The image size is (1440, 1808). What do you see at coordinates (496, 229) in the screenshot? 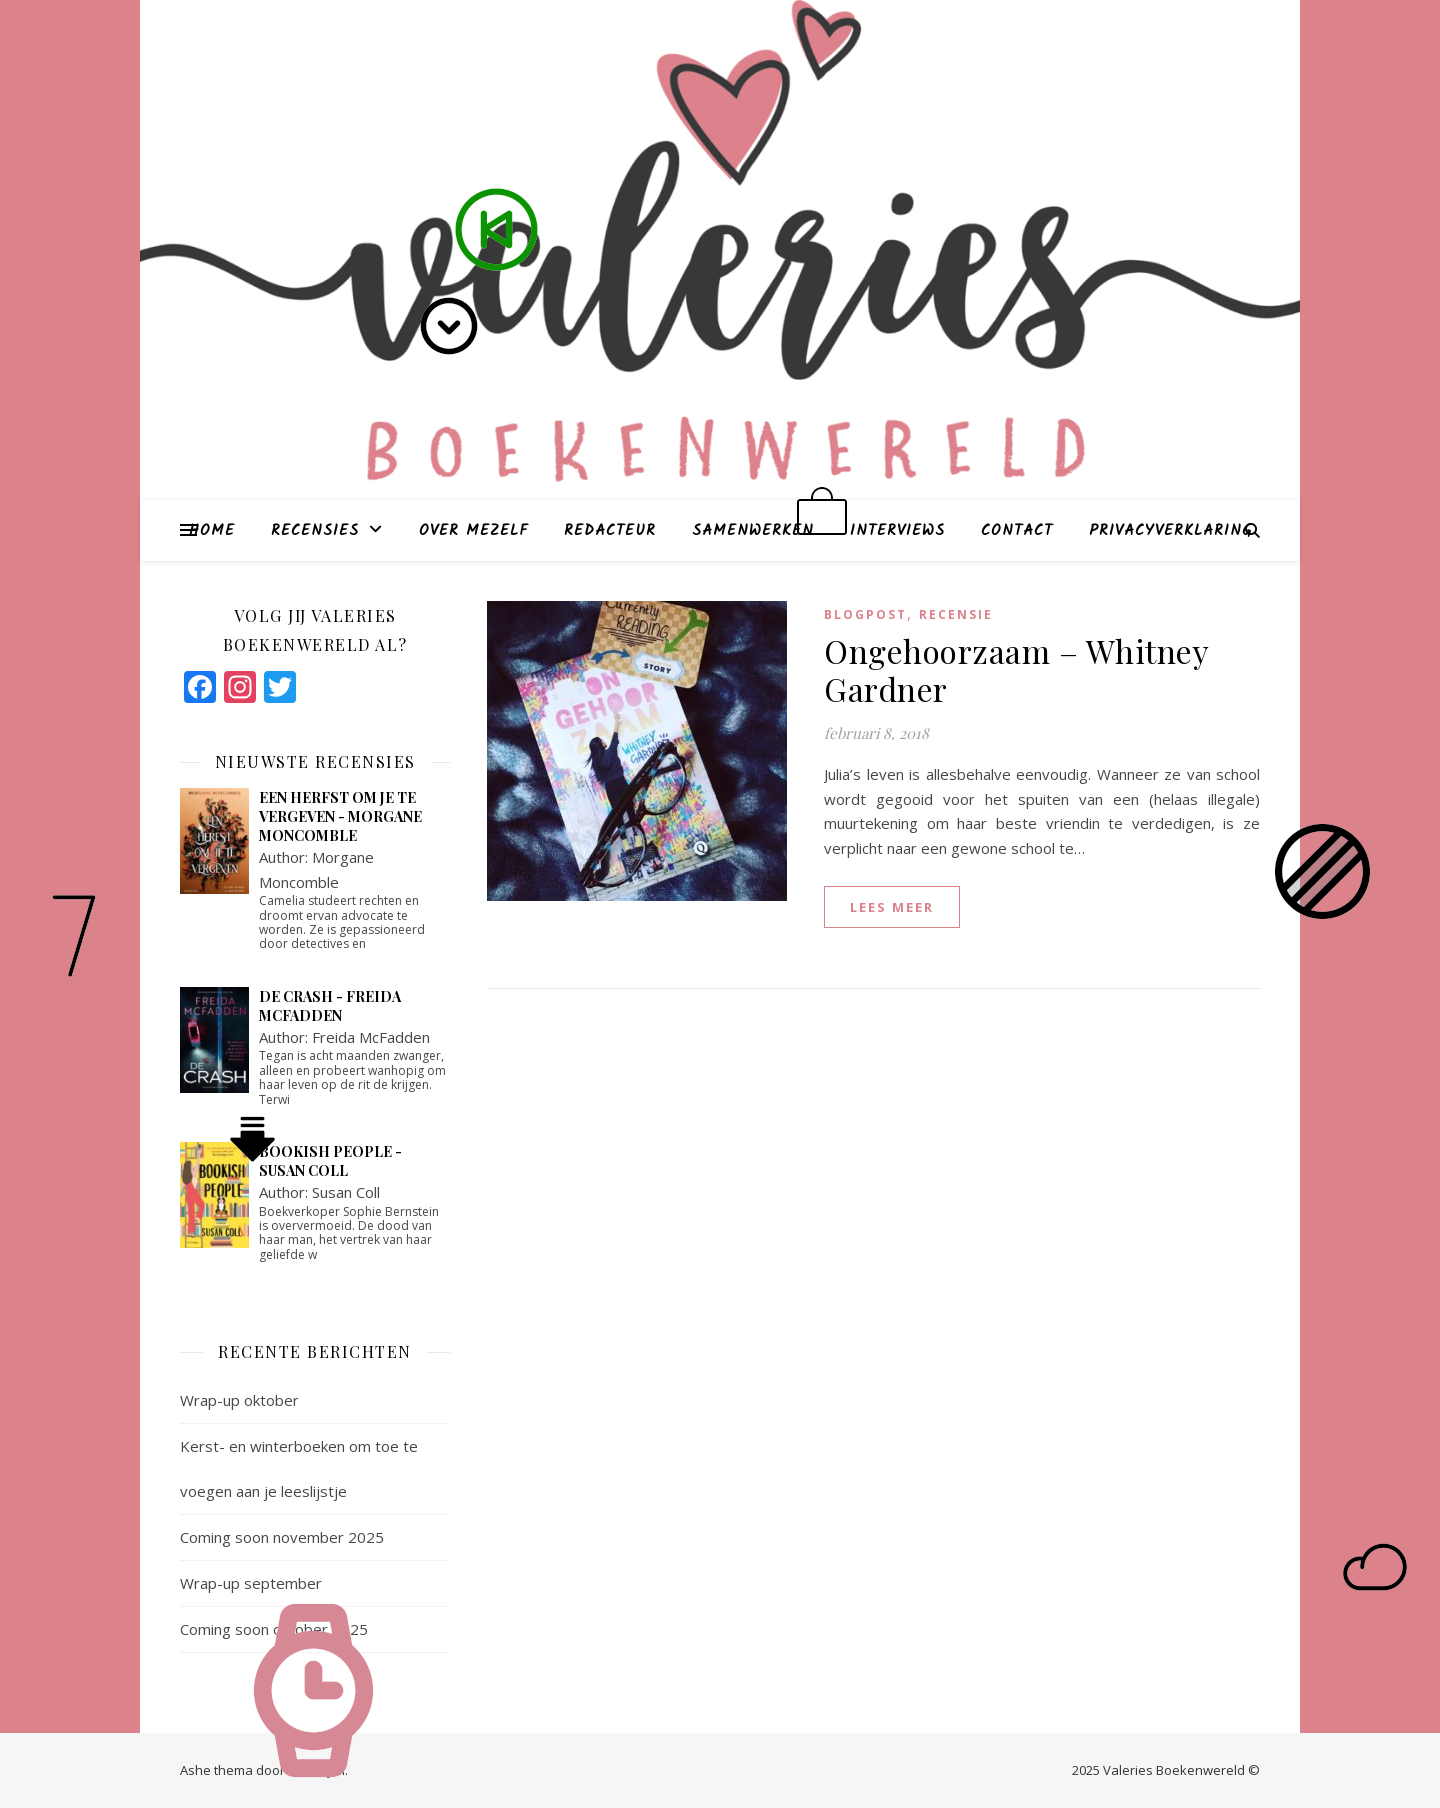
I see `skip to previous track` at bounding box center [496, 229].